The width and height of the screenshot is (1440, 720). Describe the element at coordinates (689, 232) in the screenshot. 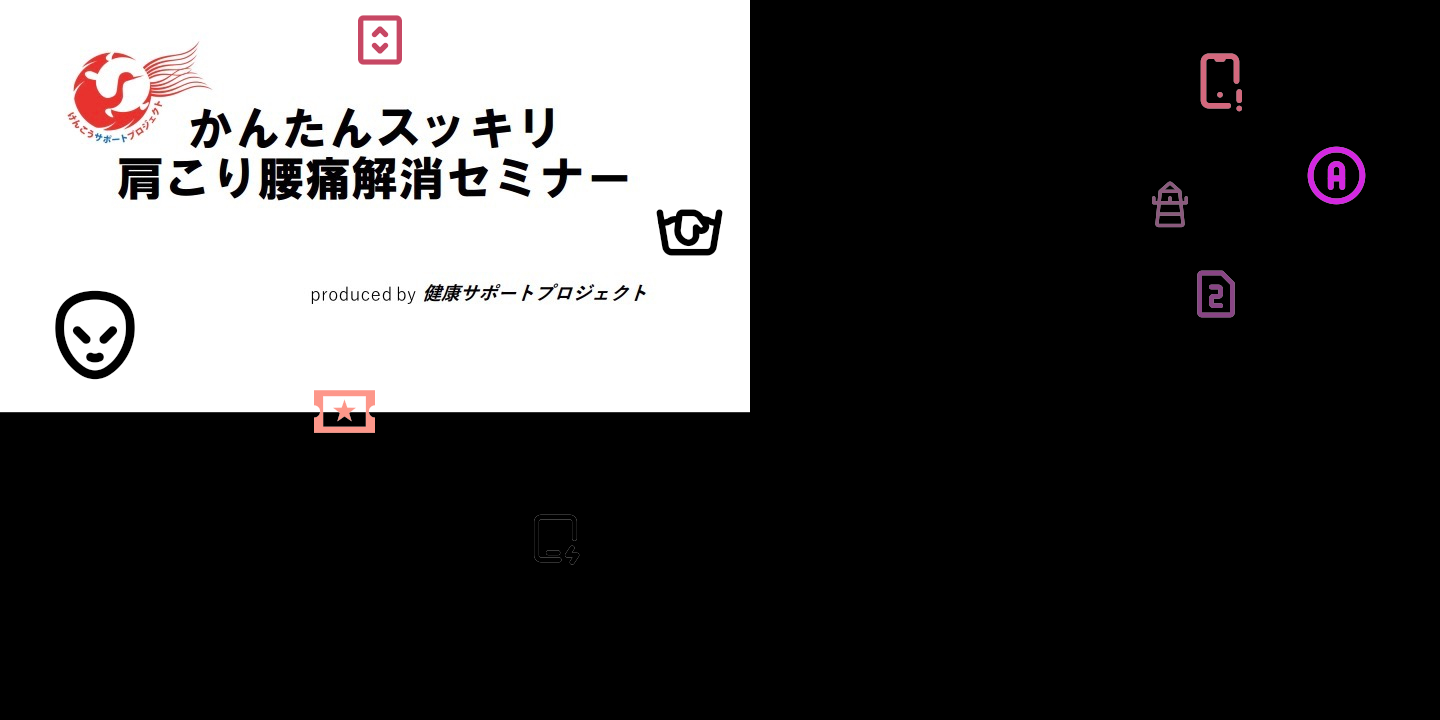

I see `wash hands reminder or hygiene indicator` at that location.